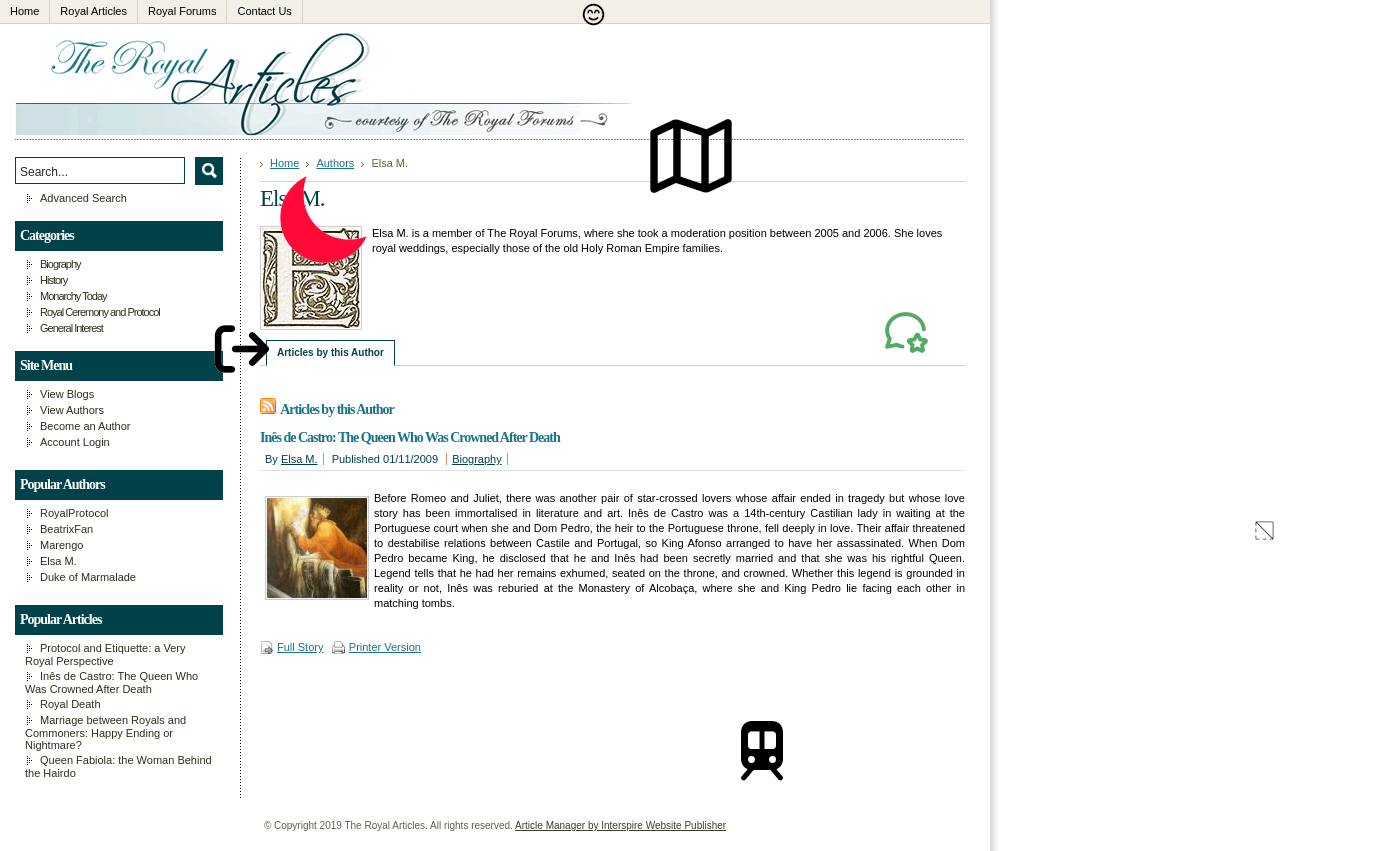 This screenshot has height=851, width=1378. What do you see at coordinates (762, 749) in the screenshot?
I see `access subway or metro transit information` at bounding box center [762, 749].